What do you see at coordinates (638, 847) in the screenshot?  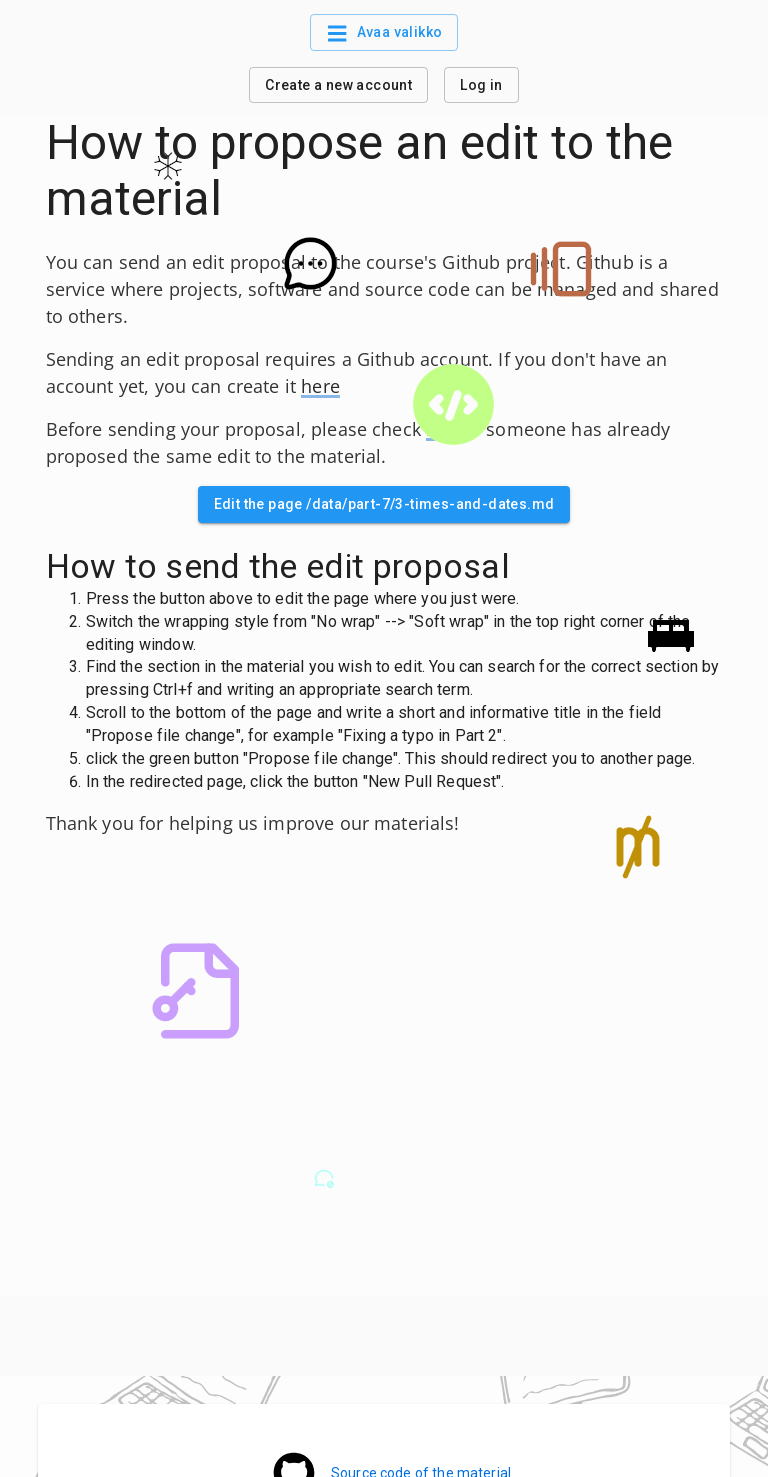 I see `indicates currency in Ethiopian birr` at bounding box center [638, 847].